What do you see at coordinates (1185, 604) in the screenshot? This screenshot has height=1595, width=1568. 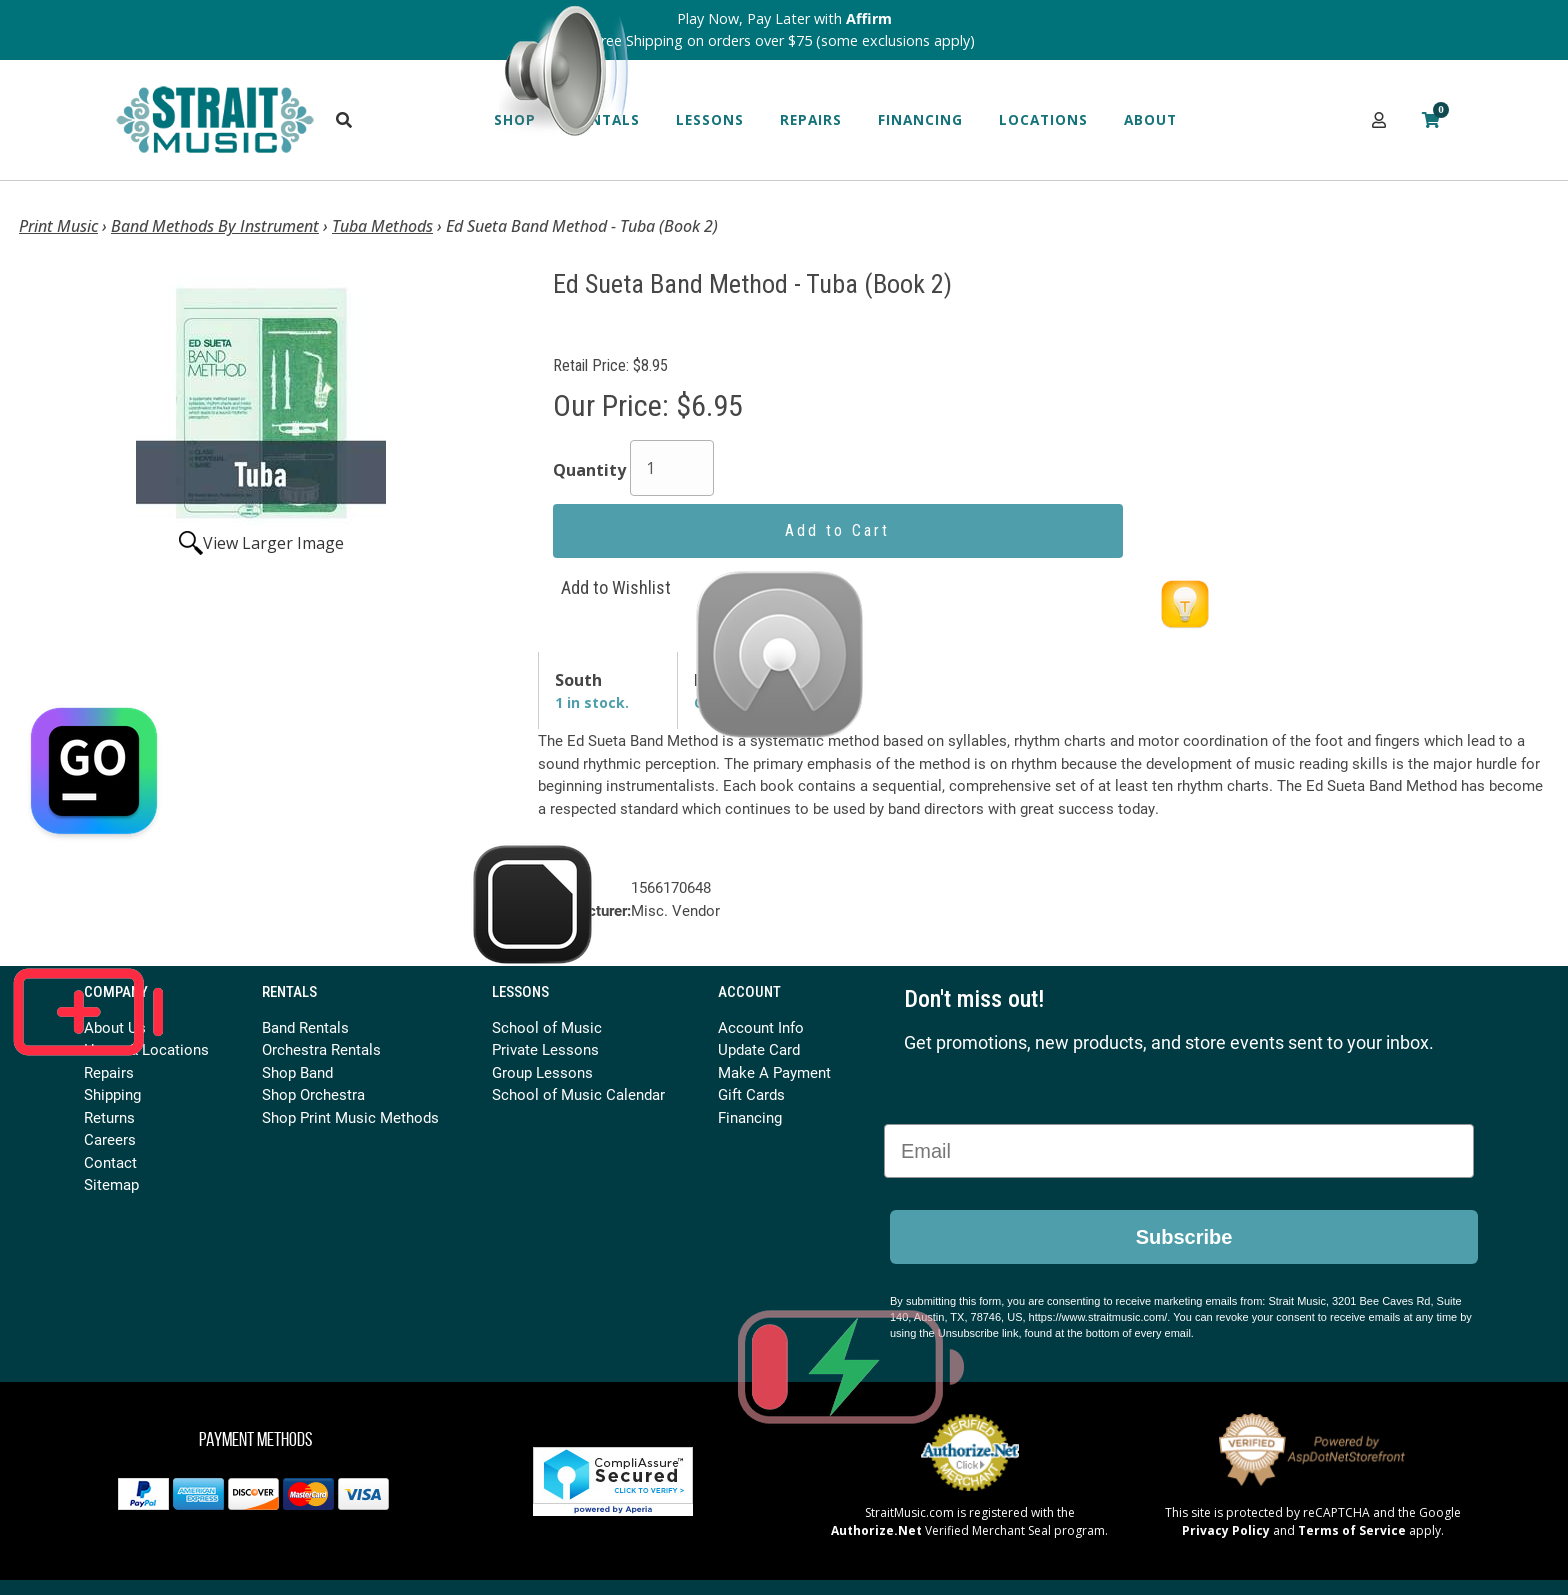 I see `open the tips app for helpful hints and tutorials` at bounding box center [1185, 604].